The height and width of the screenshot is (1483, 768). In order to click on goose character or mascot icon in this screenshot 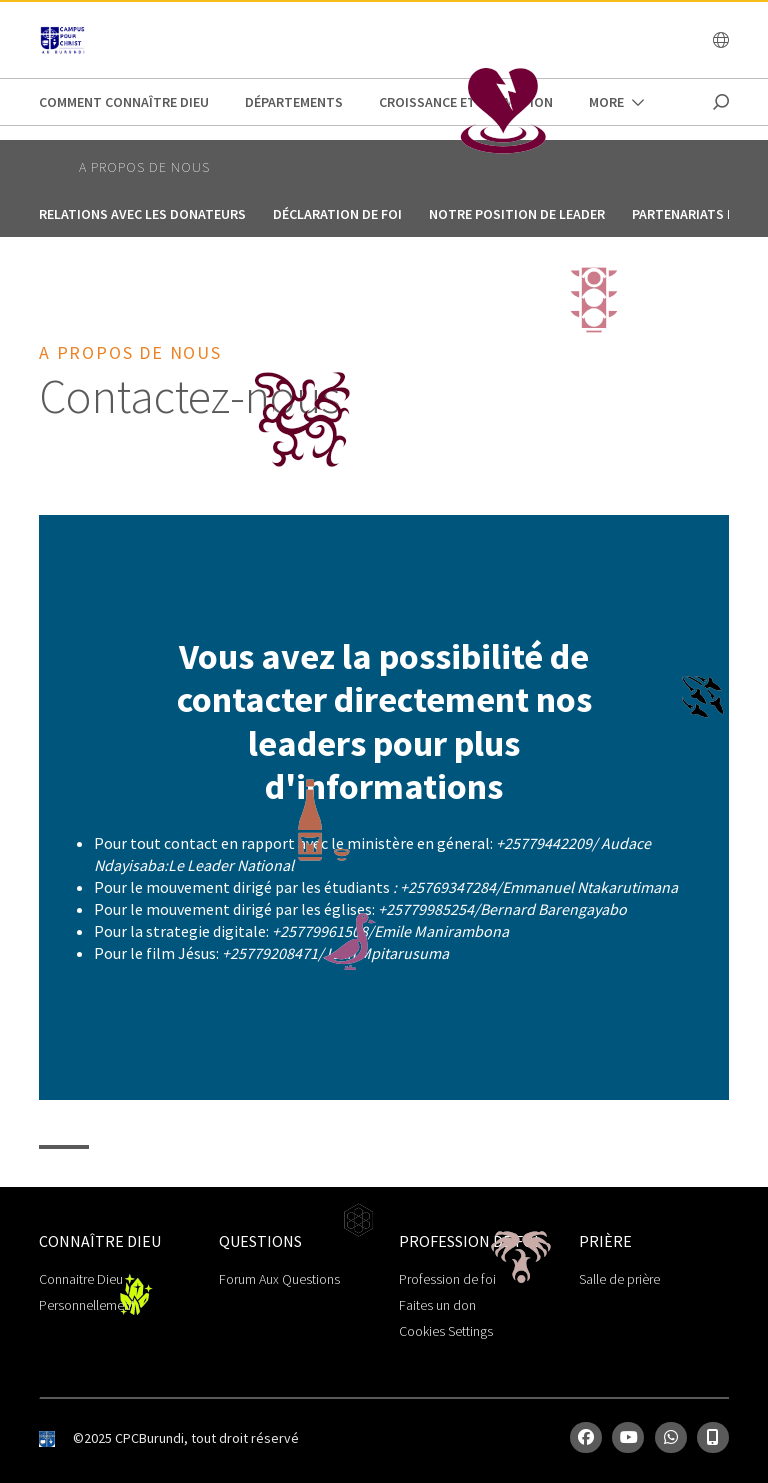, I will do `click(349, 941)`.